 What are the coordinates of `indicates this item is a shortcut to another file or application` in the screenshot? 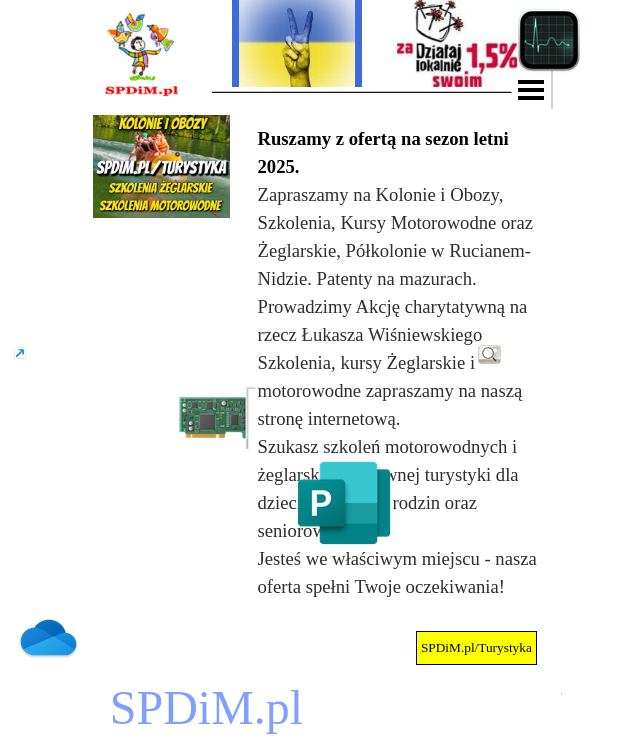 It's located at (29, 344).